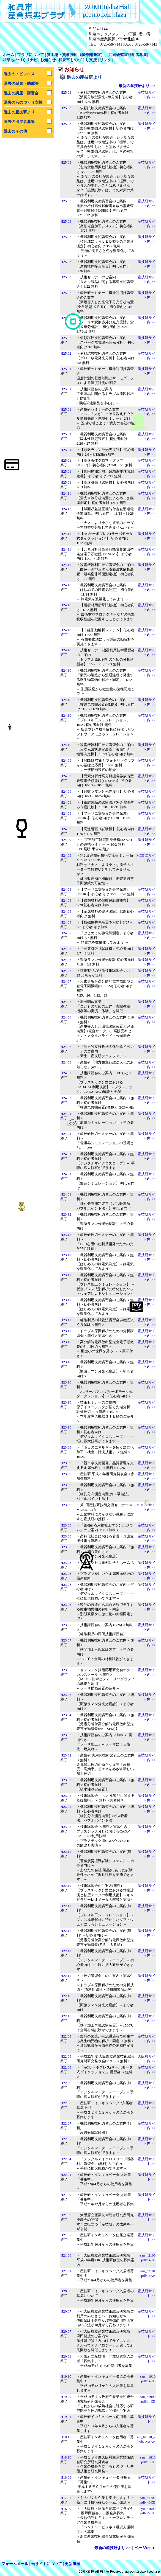 The image size is (161, 2576). Describe the element at coordinates (138, 422) in the screenshot. I see `view your profile` at that location.